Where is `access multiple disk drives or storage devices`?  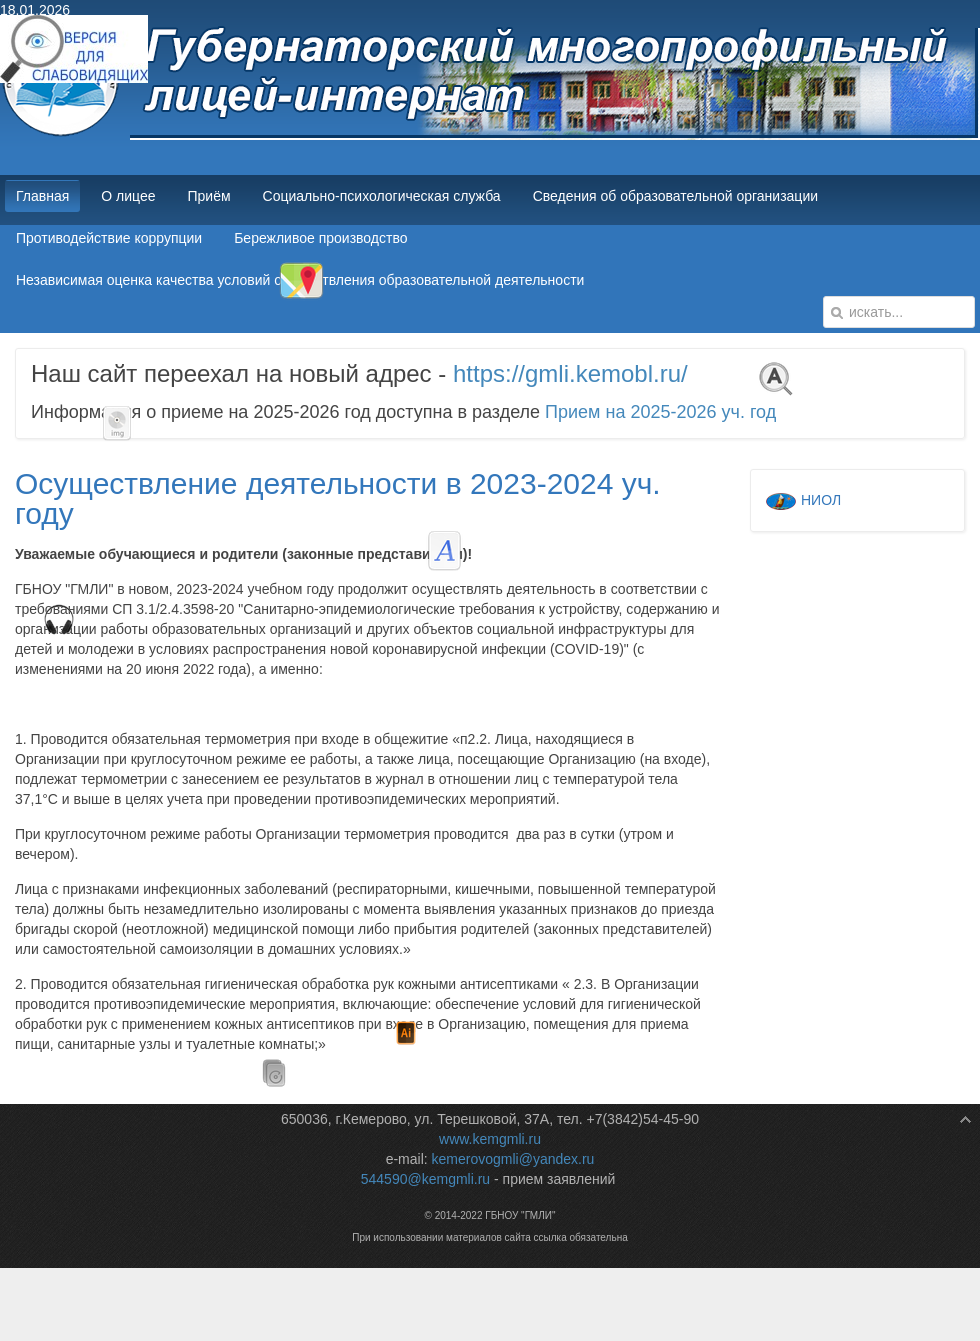
access multiple disk drives or storage devices is located at coordinates (274, 1073).